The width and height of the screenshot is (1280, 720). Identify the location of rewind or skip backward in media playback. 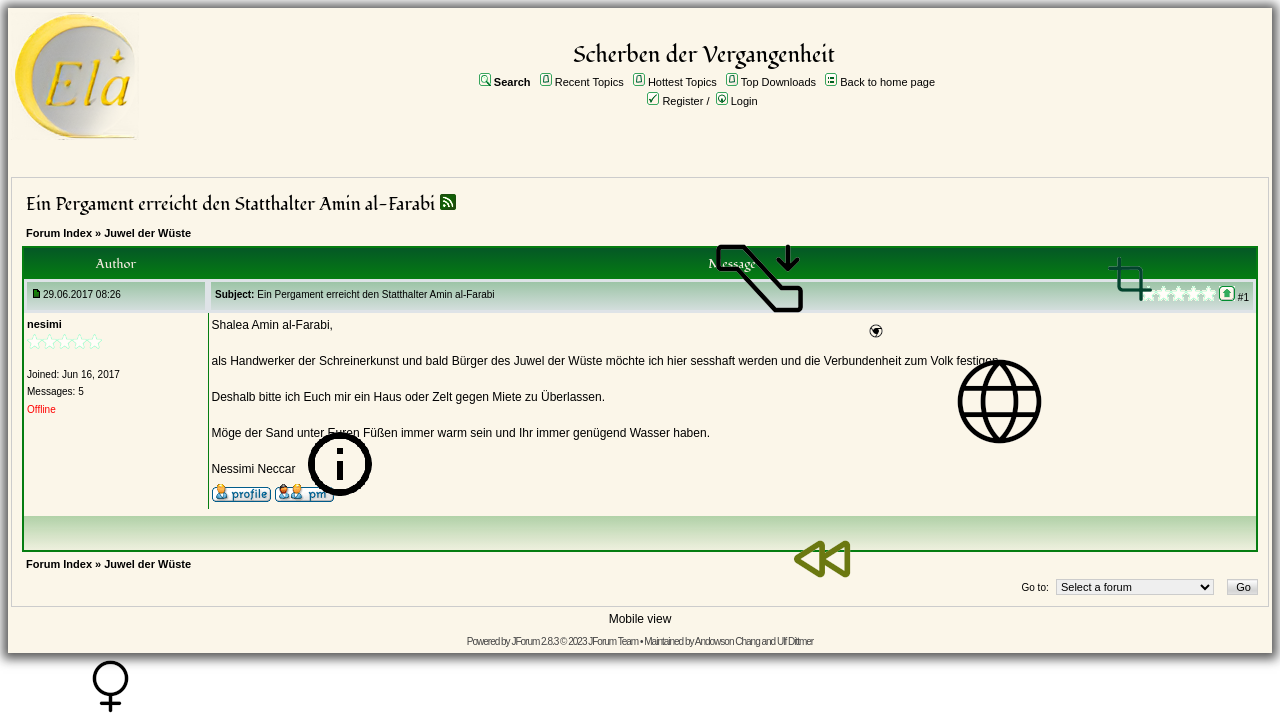
(824, 559).